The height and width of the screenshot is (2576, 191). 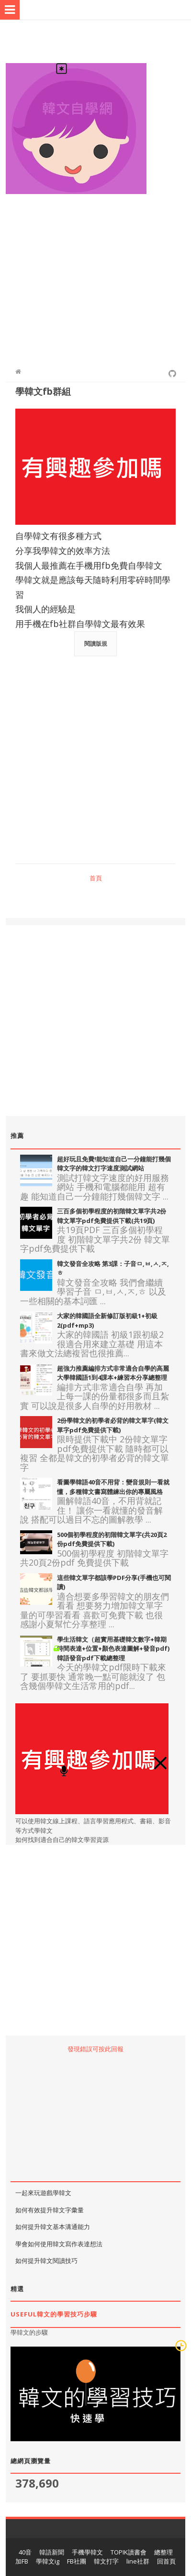 I want to click on close the current window or dialog, so click(x=160, y=1763).